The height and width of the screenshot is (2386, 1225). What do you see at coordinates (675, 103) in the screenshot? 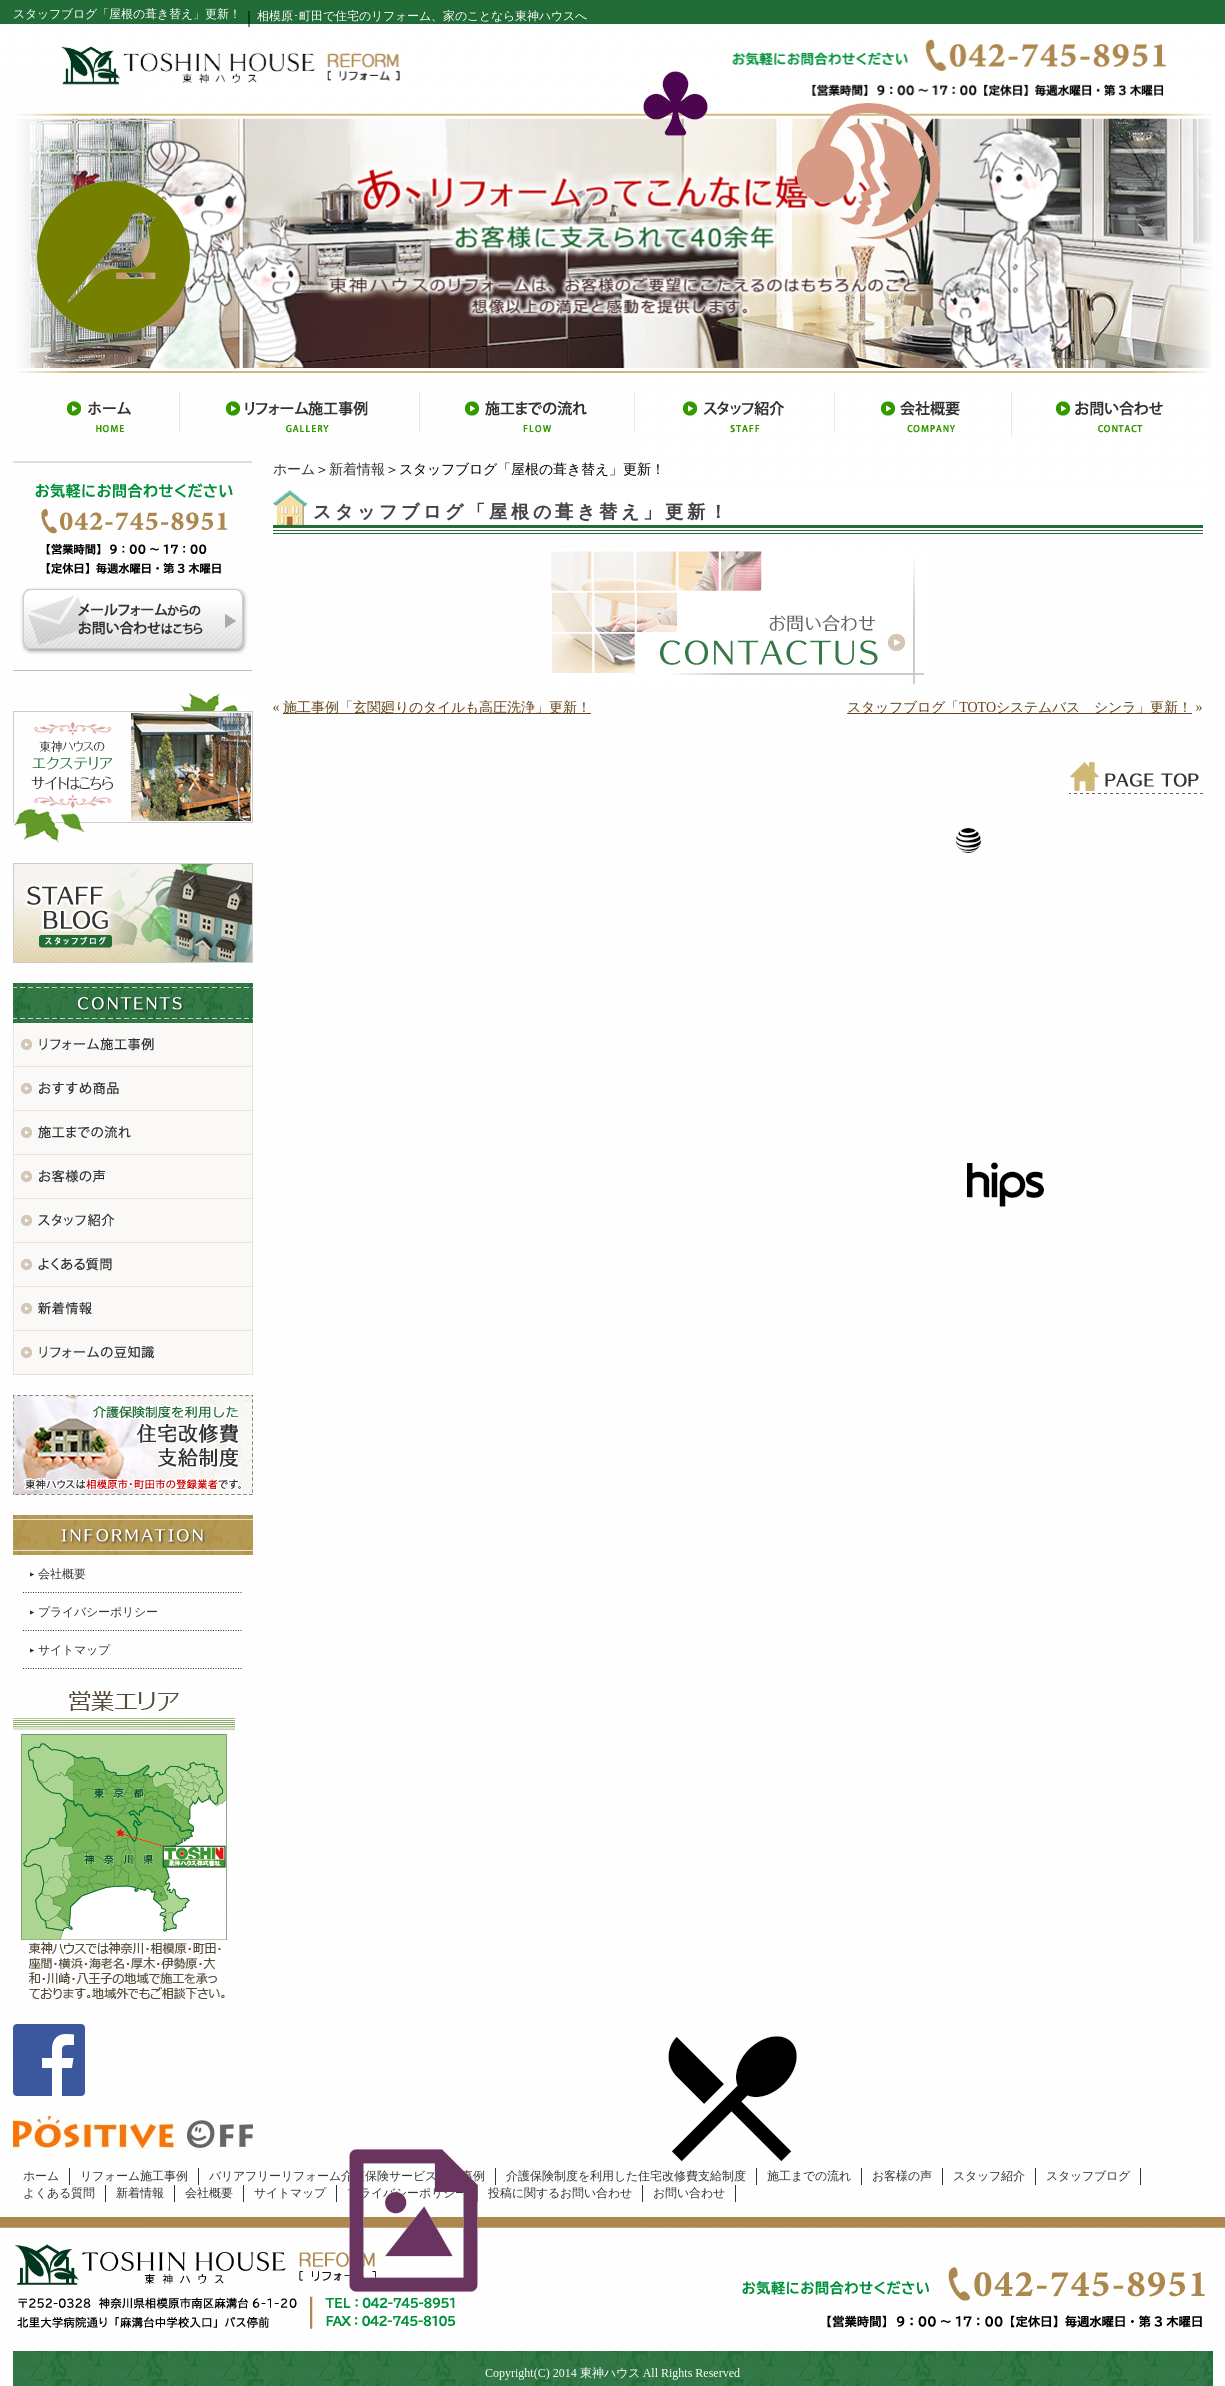
I see `represents the clubs suit in a card game app` at bounding box center [675, 103].